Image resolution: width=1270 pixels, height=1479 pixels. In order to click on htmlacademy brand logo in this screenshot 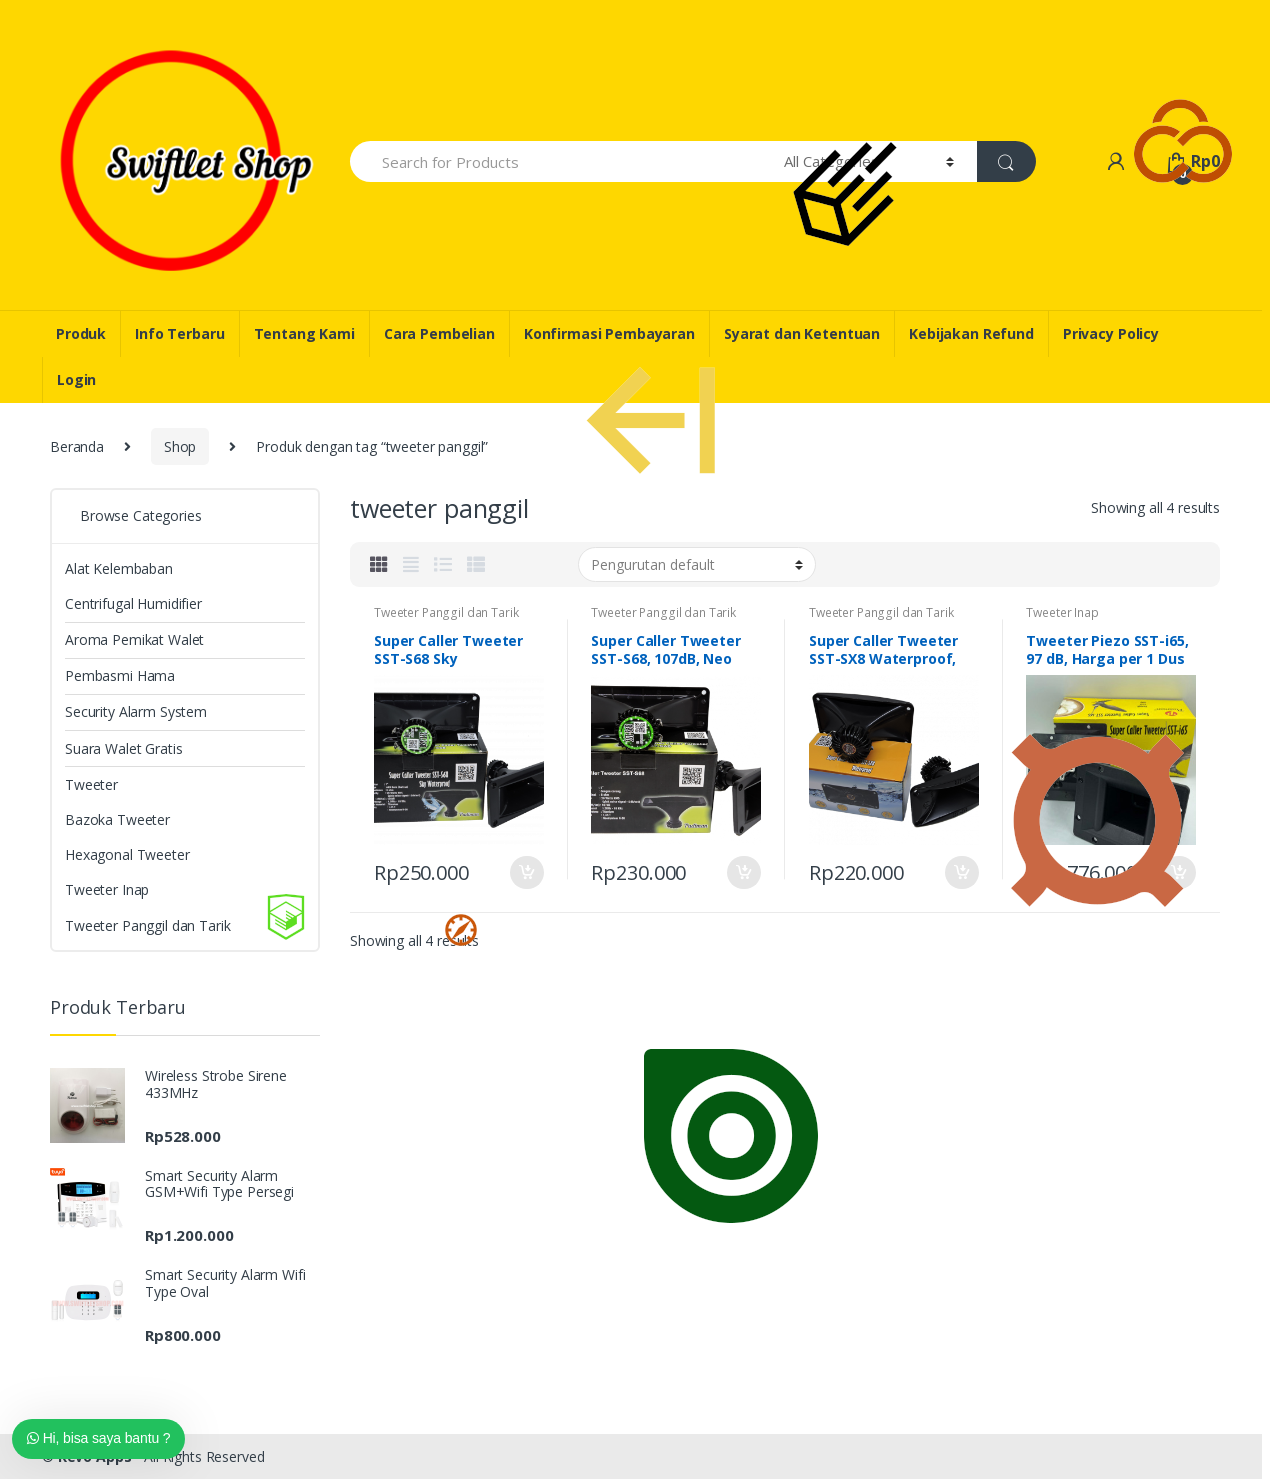, I will do `click(286, 917)`.